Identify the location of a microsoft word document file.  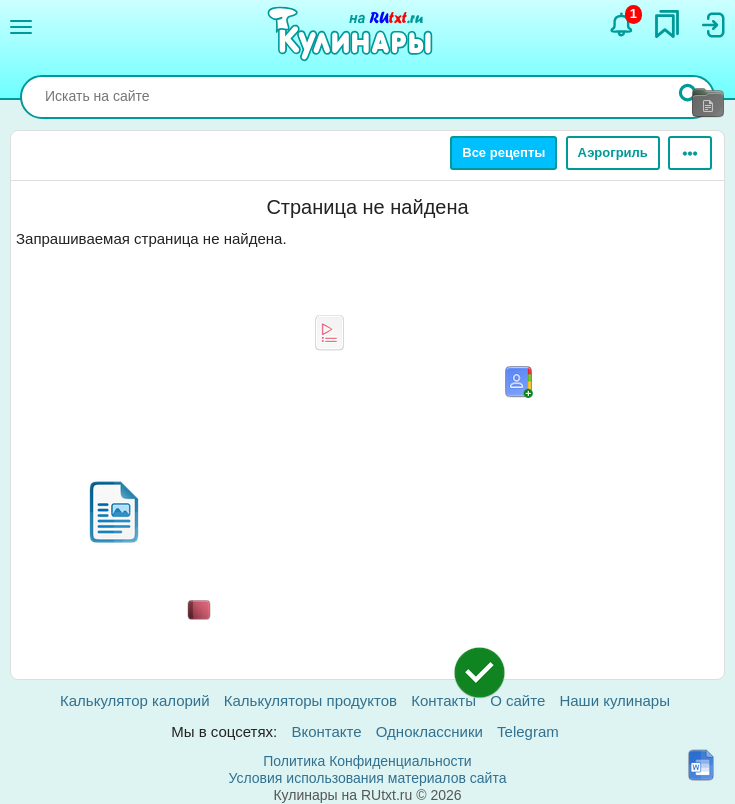
(701, 765).